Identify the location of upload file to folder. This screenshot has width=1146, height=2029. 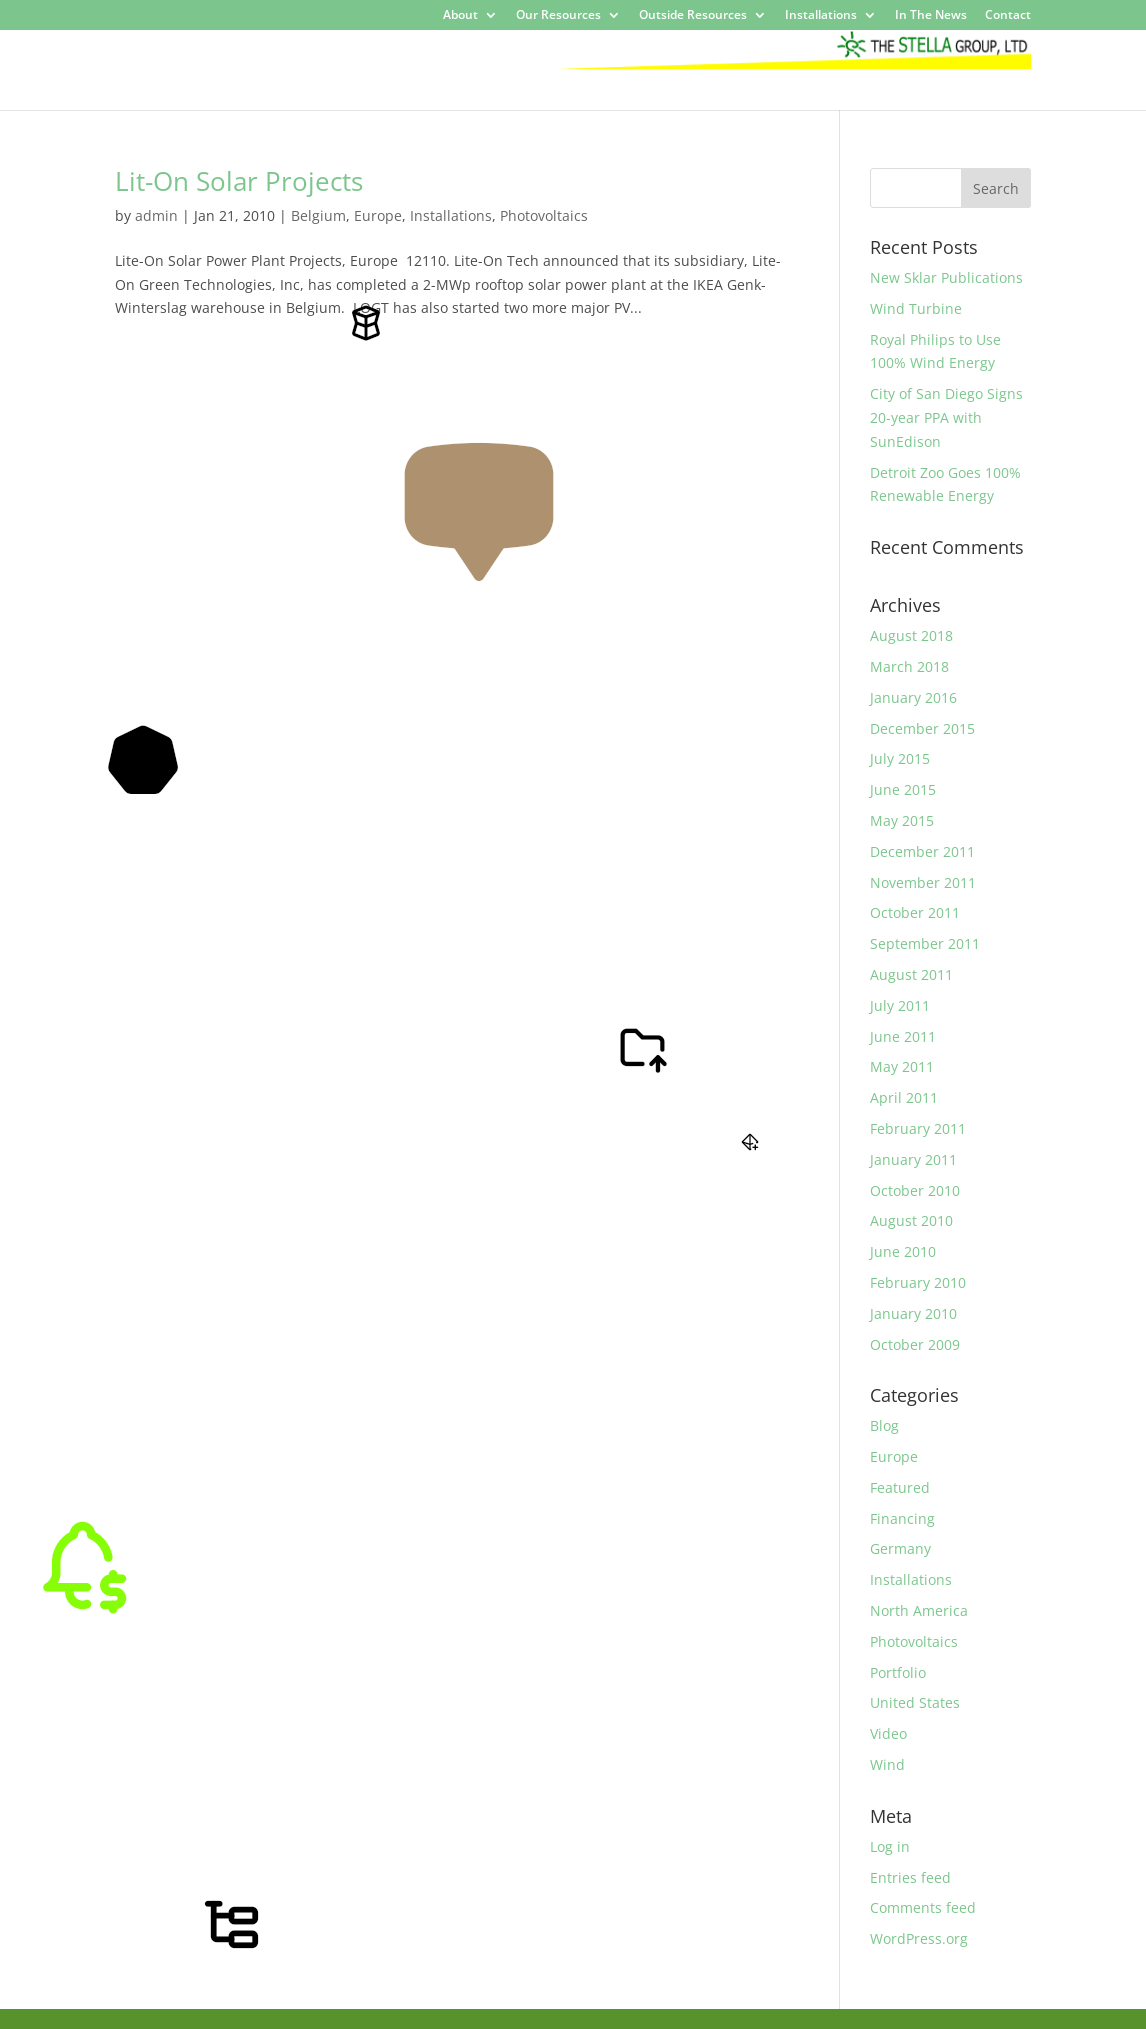
(642, 1048).